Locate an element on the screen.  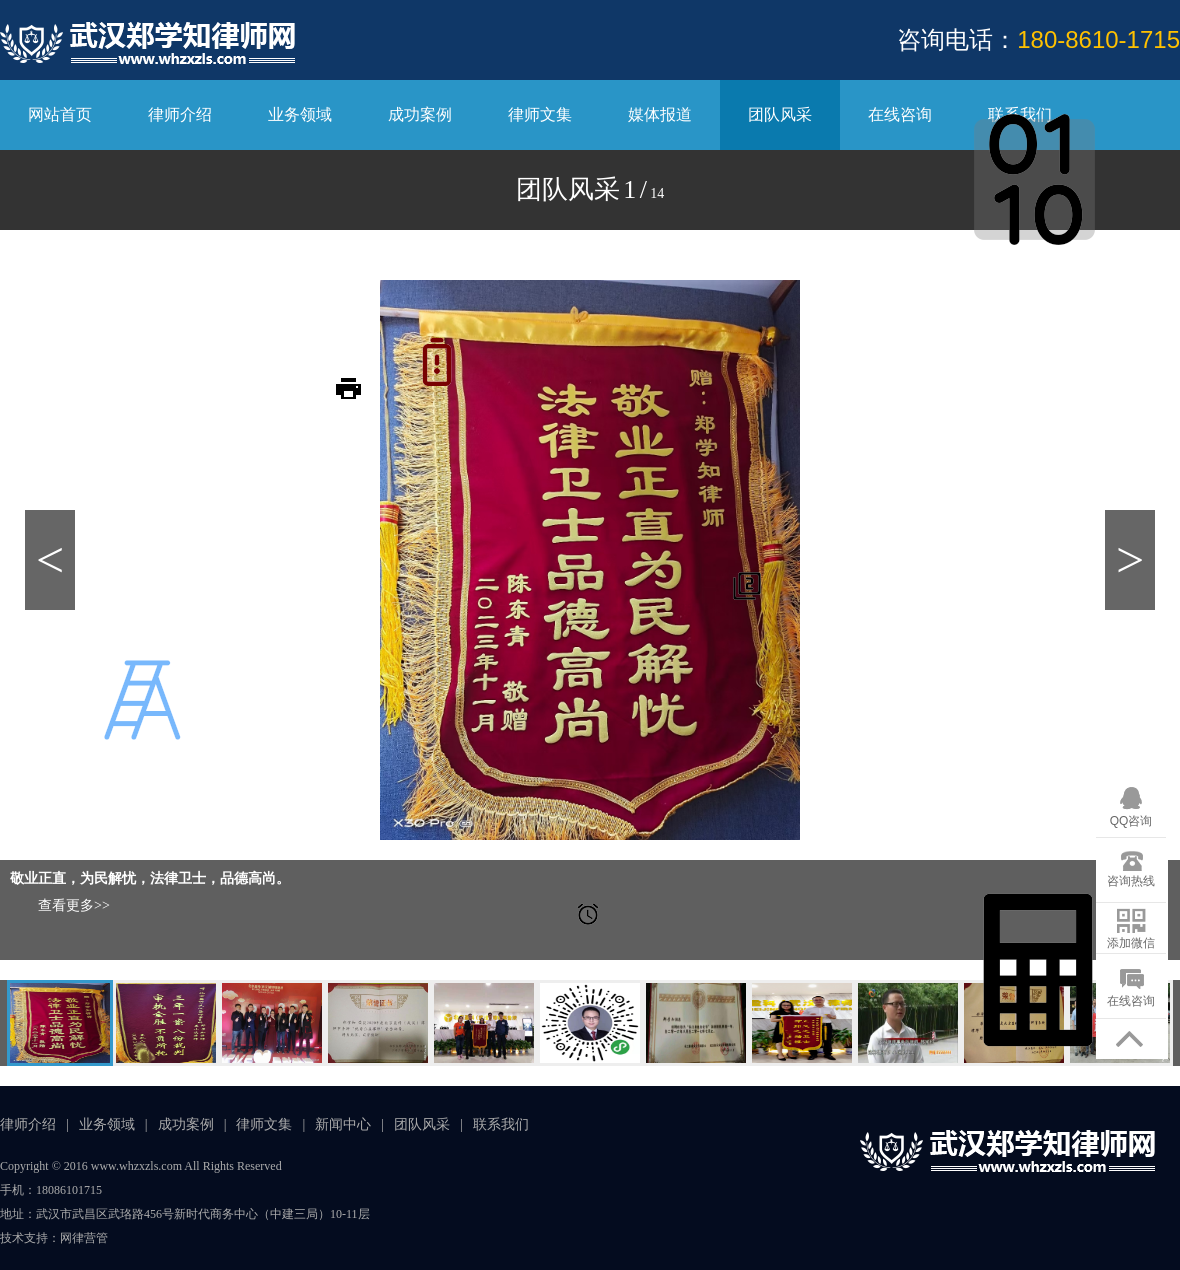
open the calculator app is located at coordinates (1038, 970).